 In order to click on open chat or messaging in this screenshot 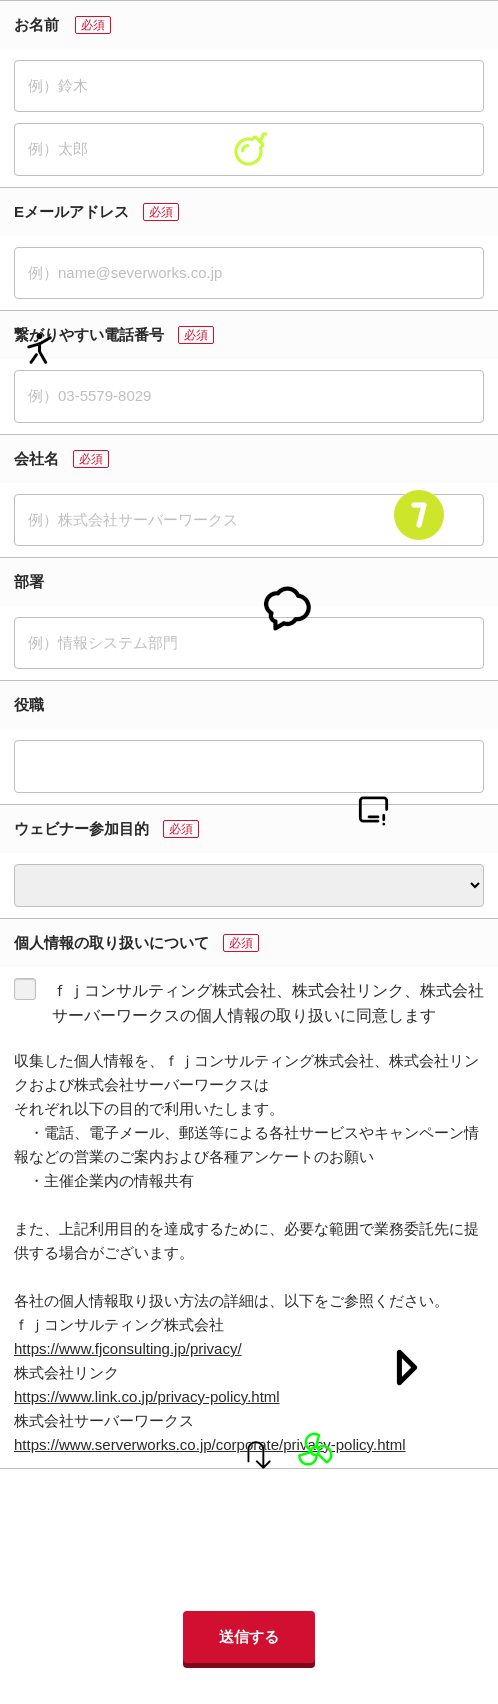, I will do `click(286, 608)`.